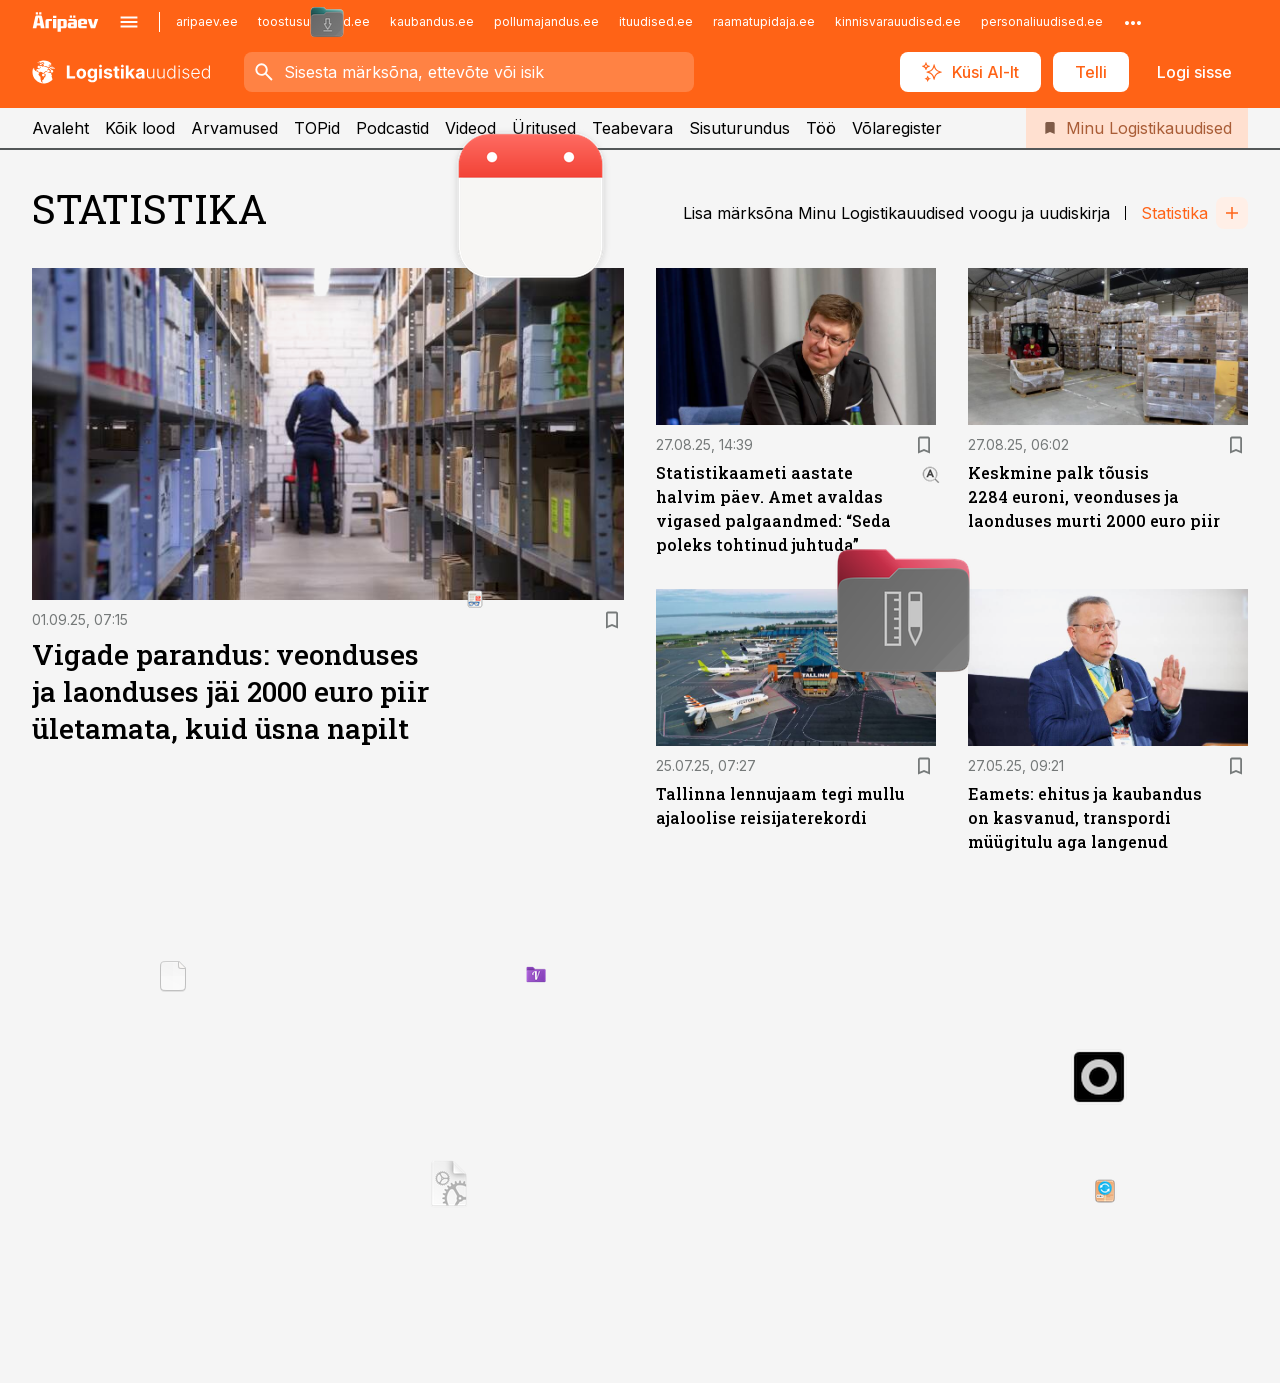 Image resolution: width=1280 pixels, height=1383 pixels. Describe the element at coordinates (475, 599) in the screenshot. I see `open evince document viewer` at that location.